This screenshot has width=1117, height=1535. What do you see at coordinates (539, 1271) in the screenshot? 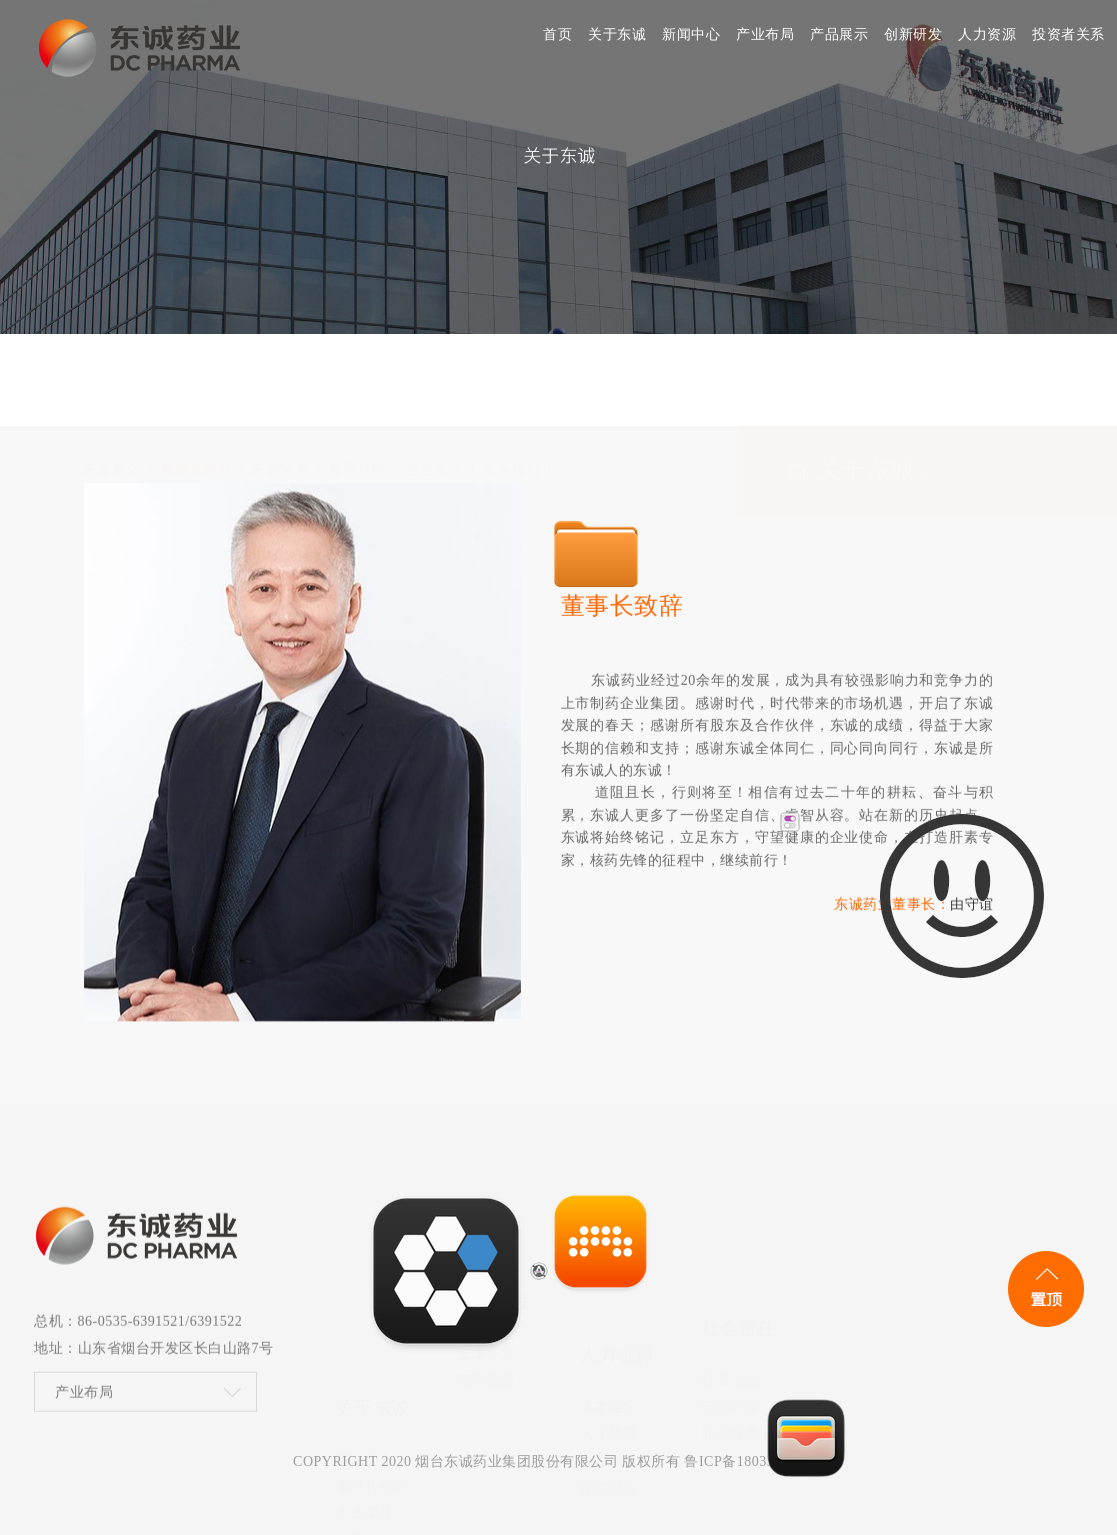
I see `open the software update manager` at bounding box center [539, 1271].